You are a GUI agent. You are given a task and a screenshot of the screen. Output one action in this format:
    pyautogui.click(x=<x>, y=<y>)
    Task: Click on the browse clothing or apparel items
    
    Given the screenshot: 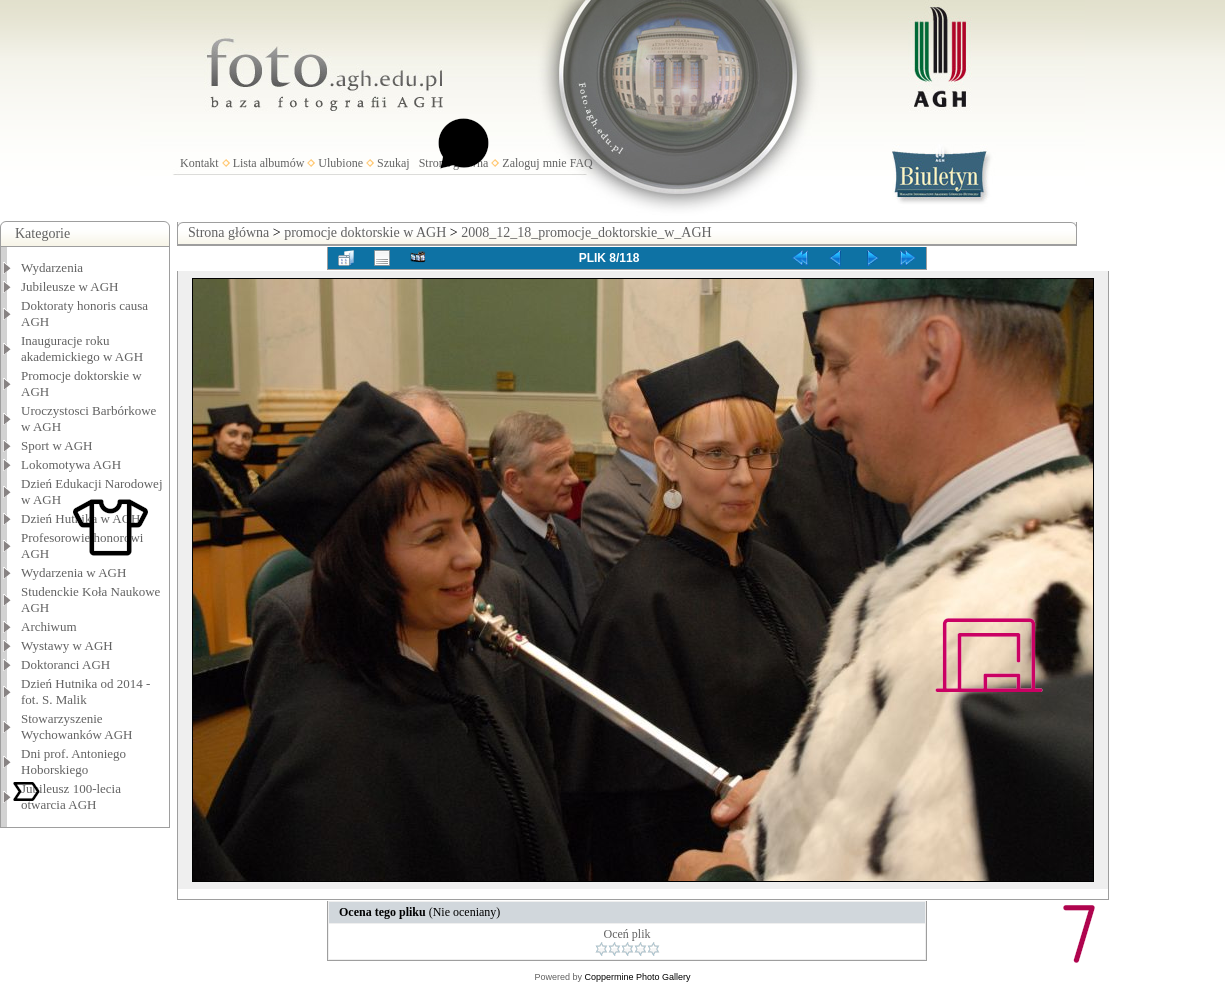 What is the action you would take?
    pyautogui.click(x=110, y=527)
    